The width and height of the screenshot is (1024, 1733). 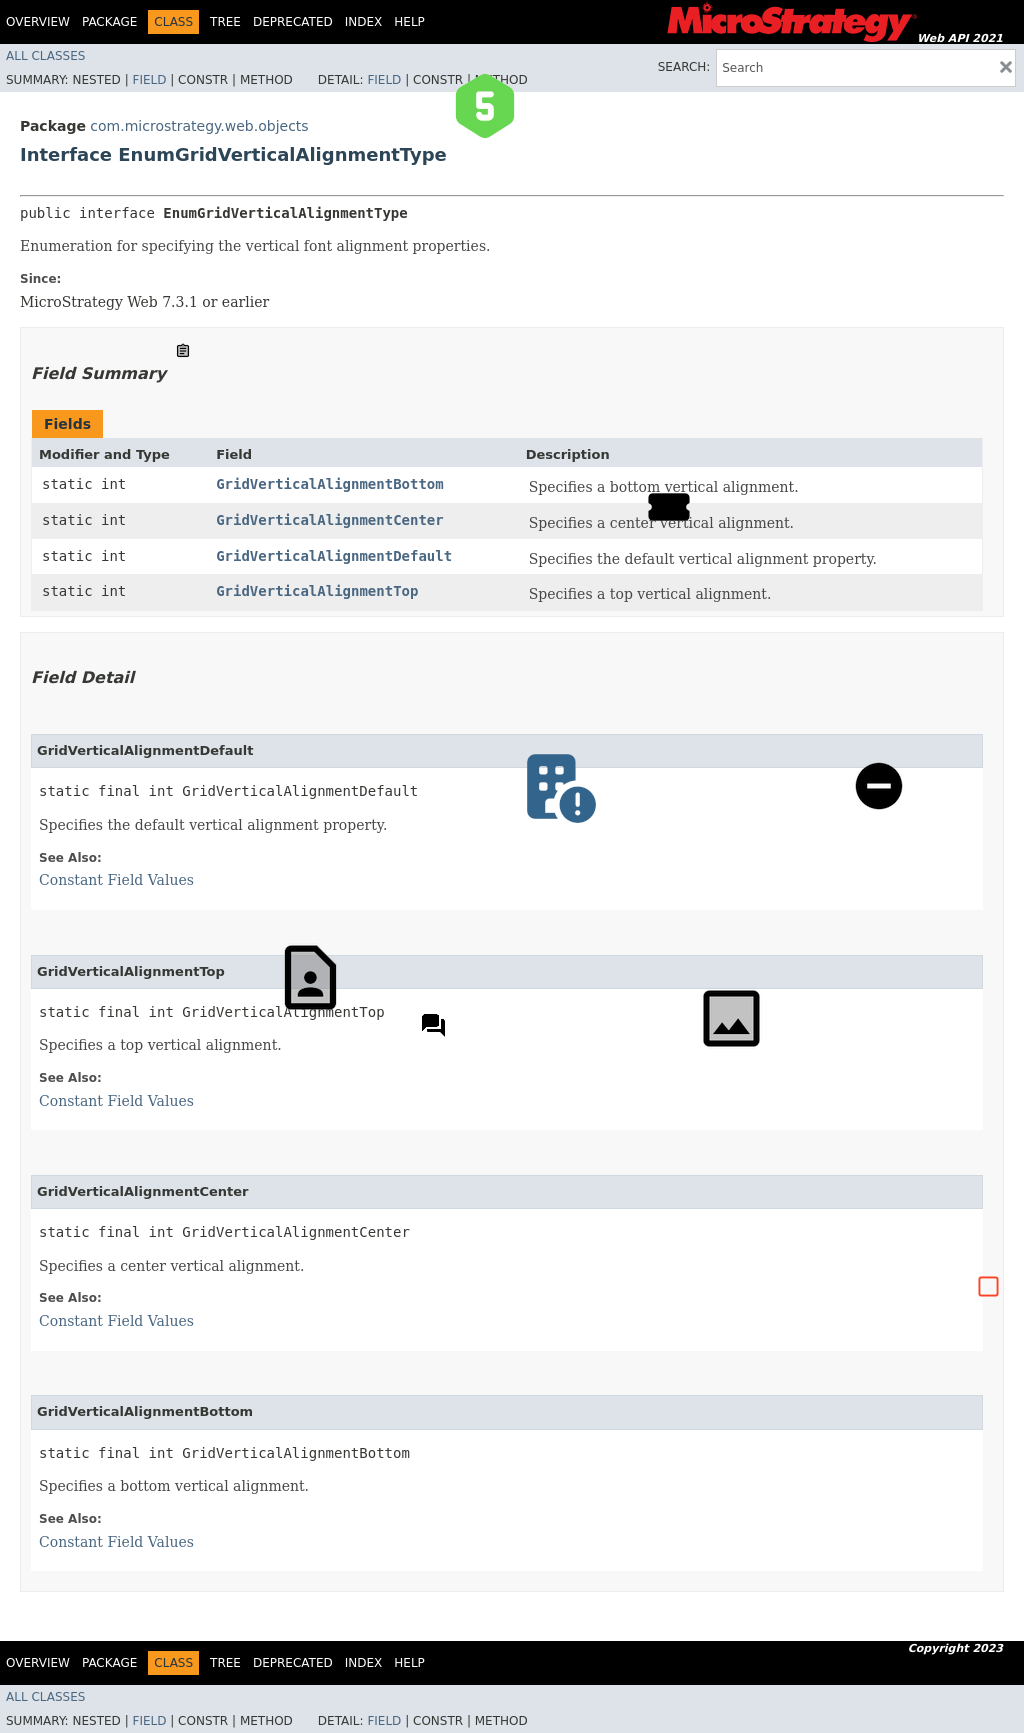 I want to click on open discussion forum or group chat, so click(x=433, y=1025).